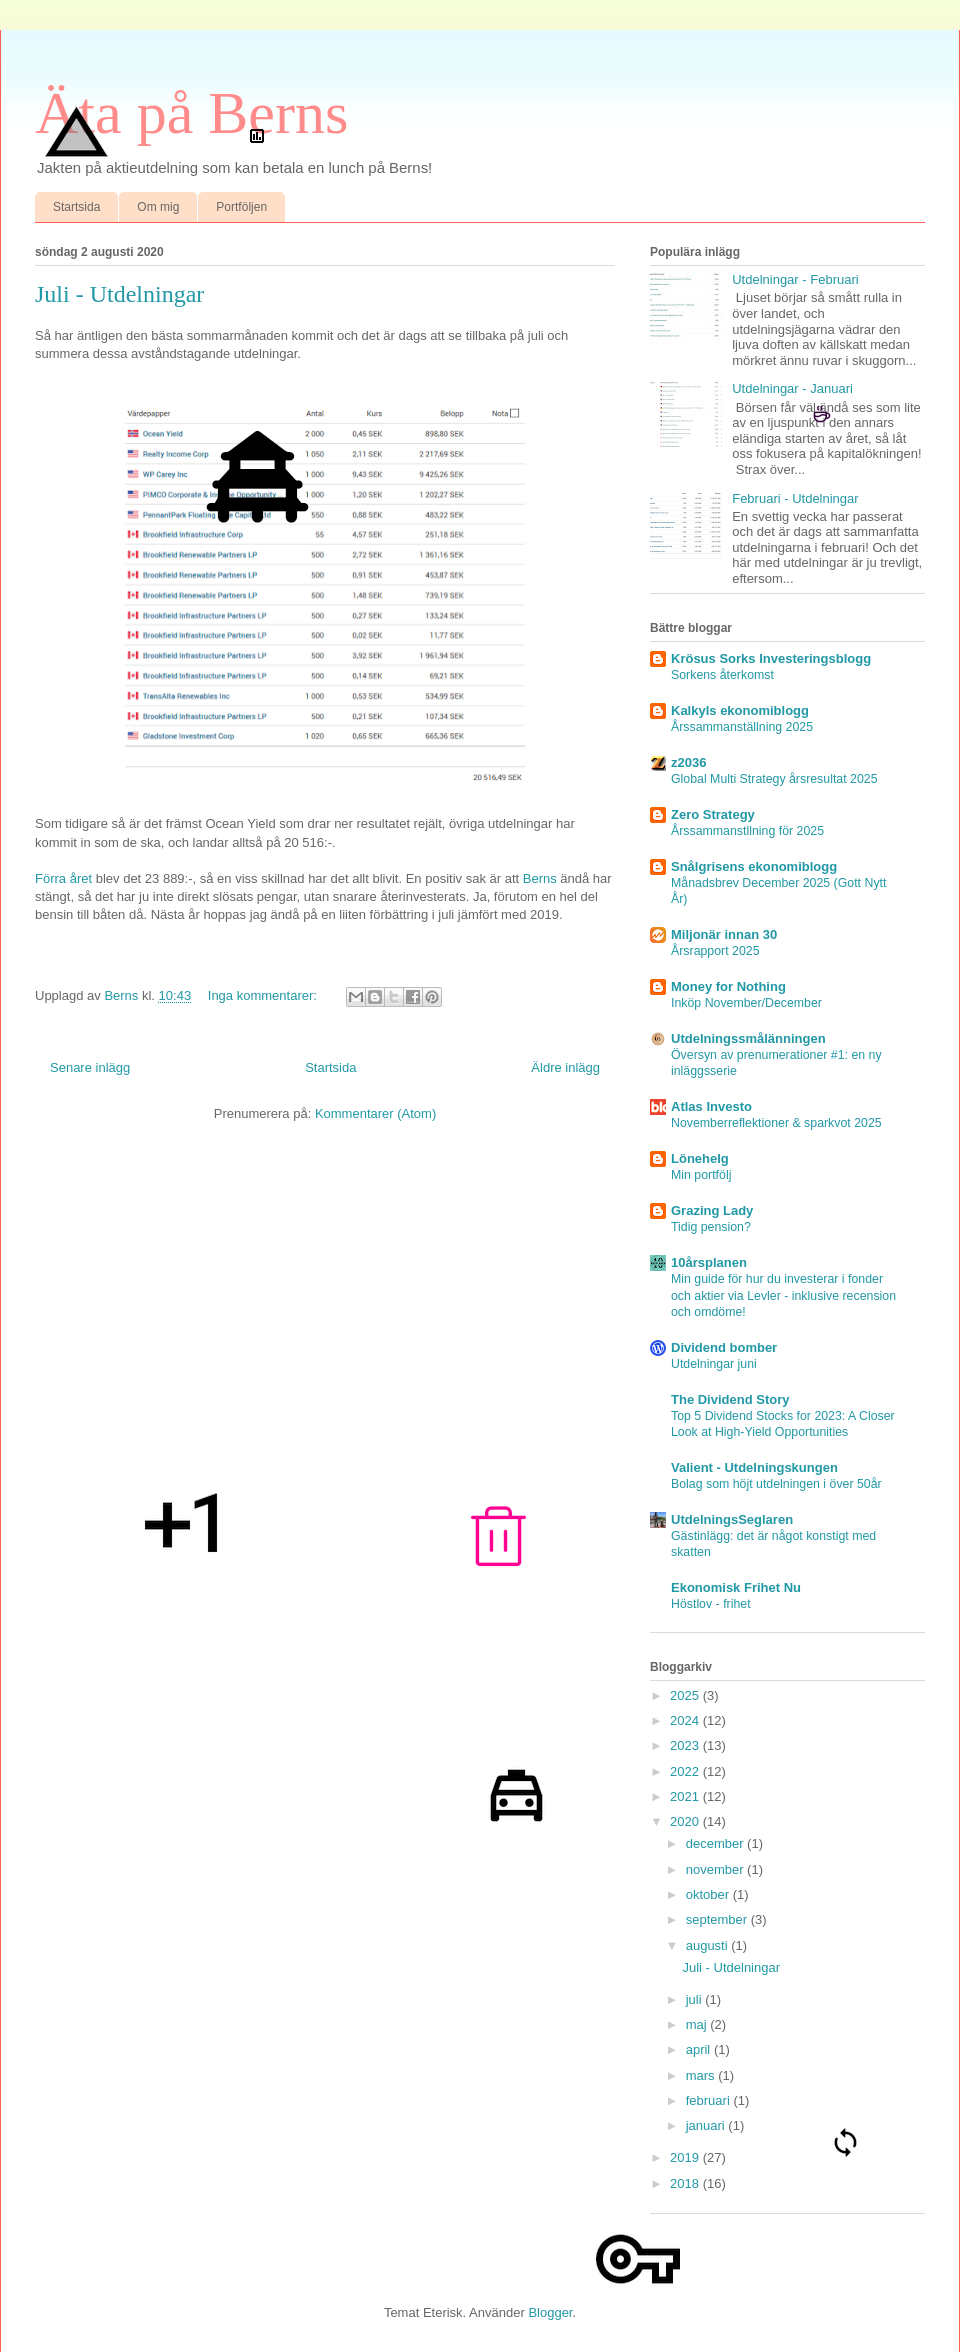 This screenshot has height=2352, width=960. What do you see at coordinates (516, 1795) in the screenshot?
I see `request a taxi or rideshare` at bounding box center [516, 1795].